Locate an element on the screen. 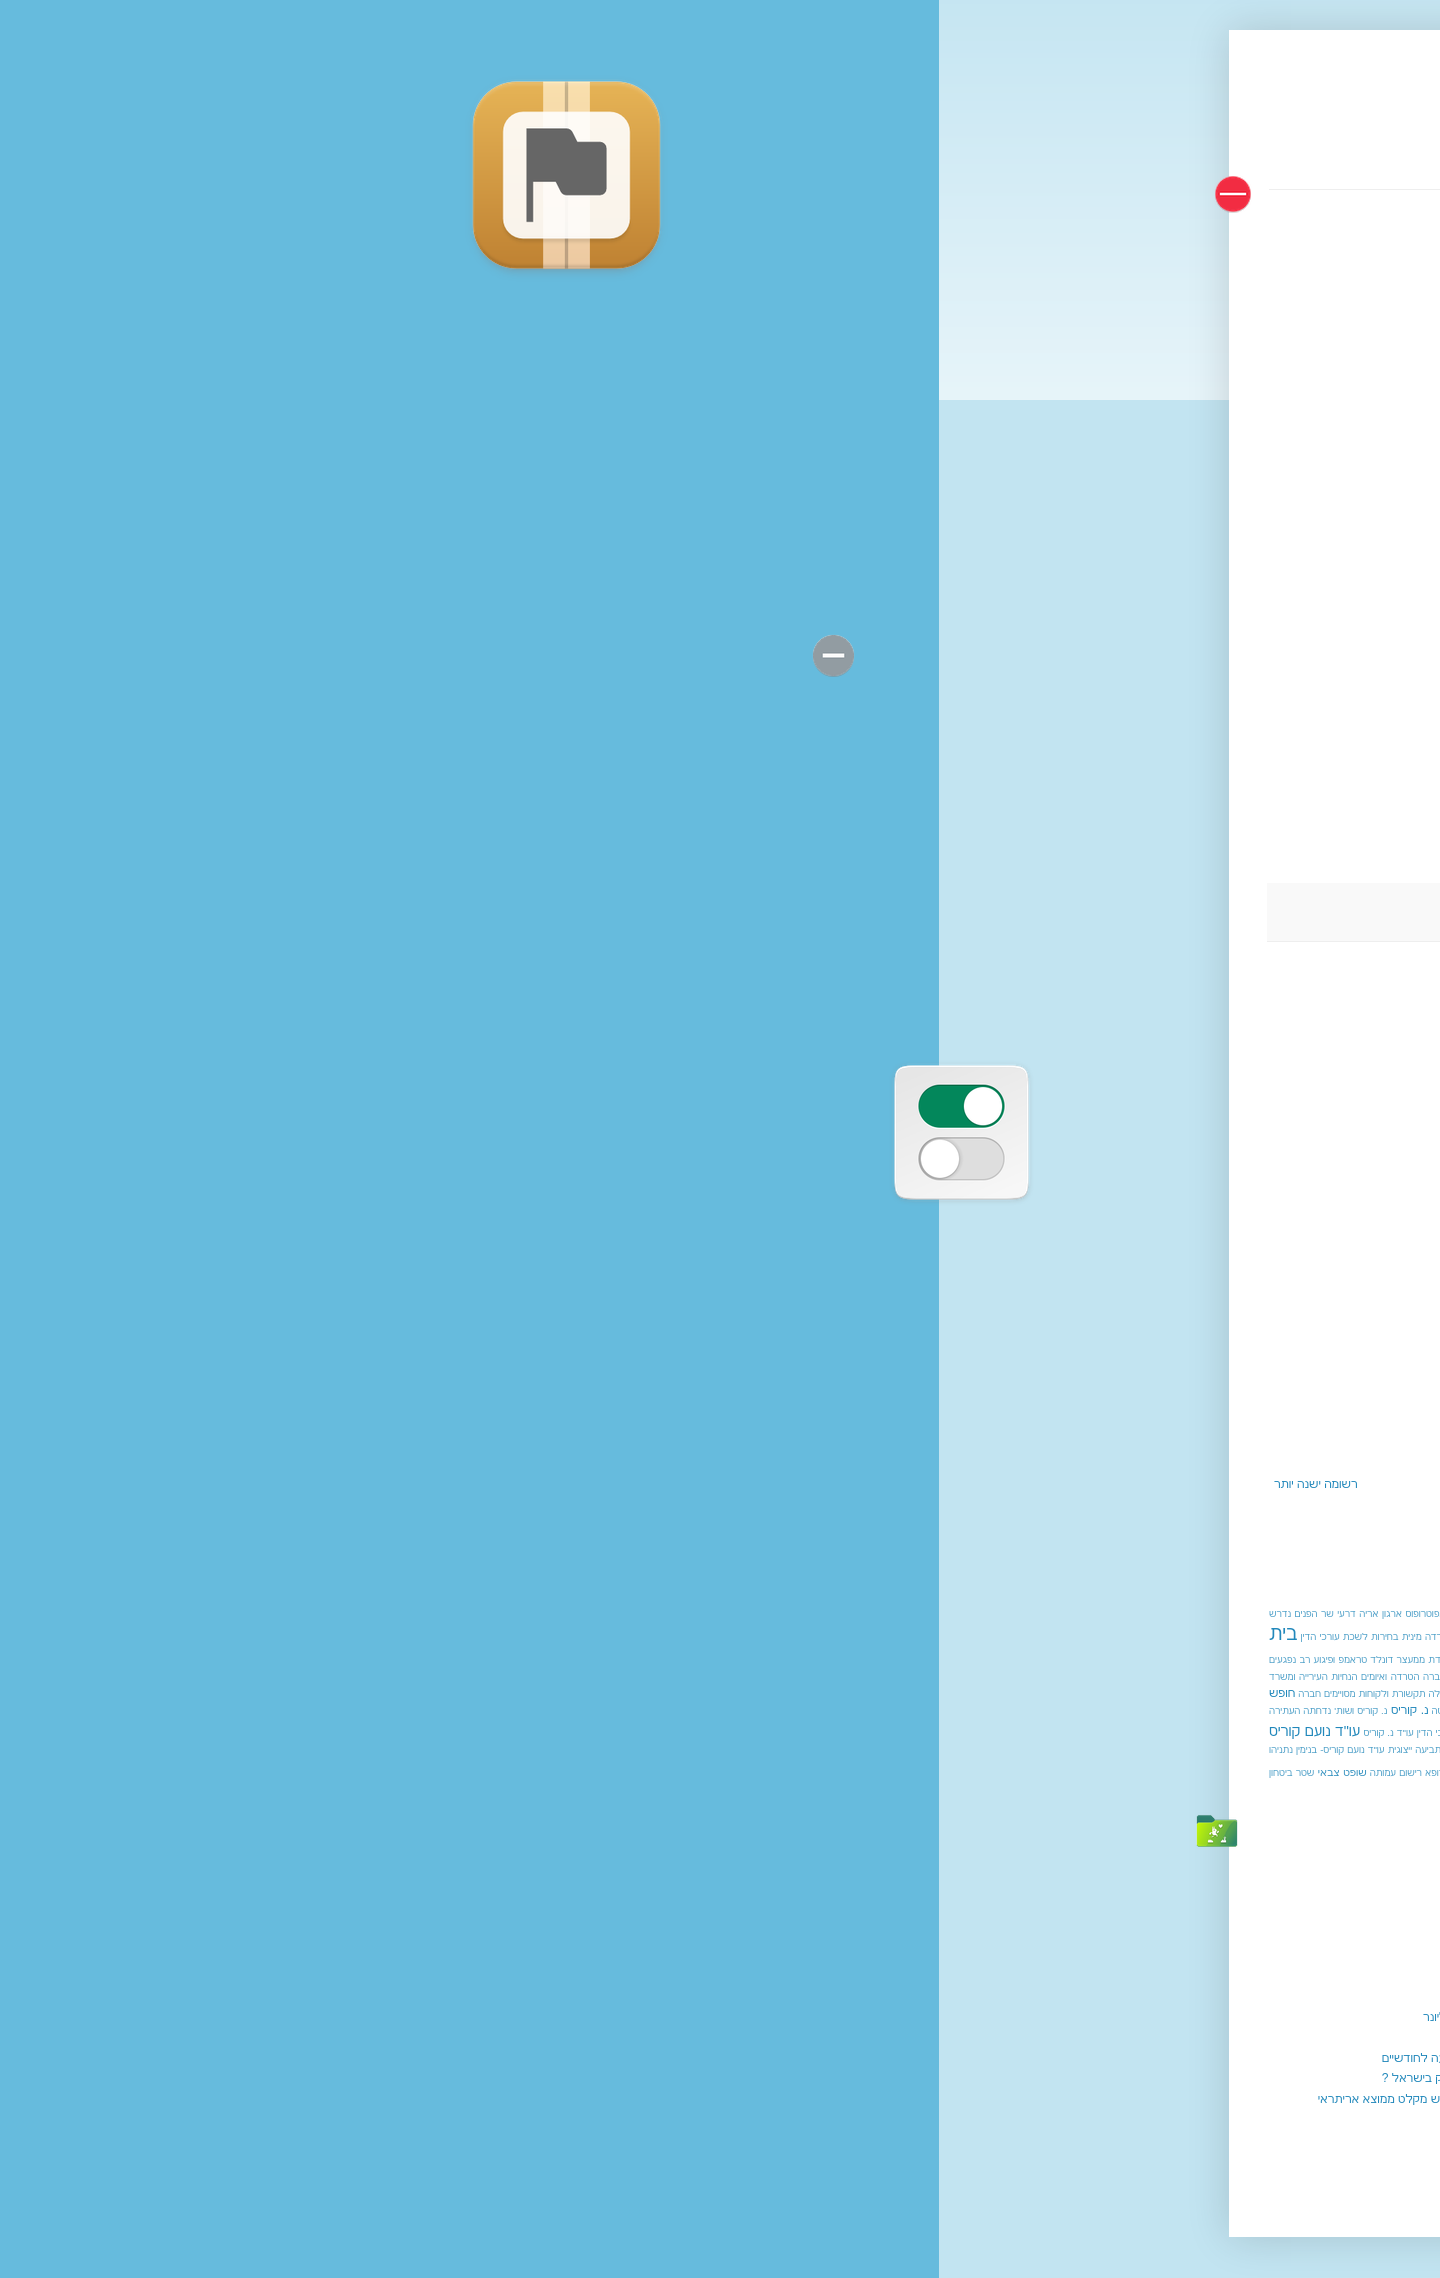  indicates file excluded from dropbox selective sync is located at coordinates (833, 655).